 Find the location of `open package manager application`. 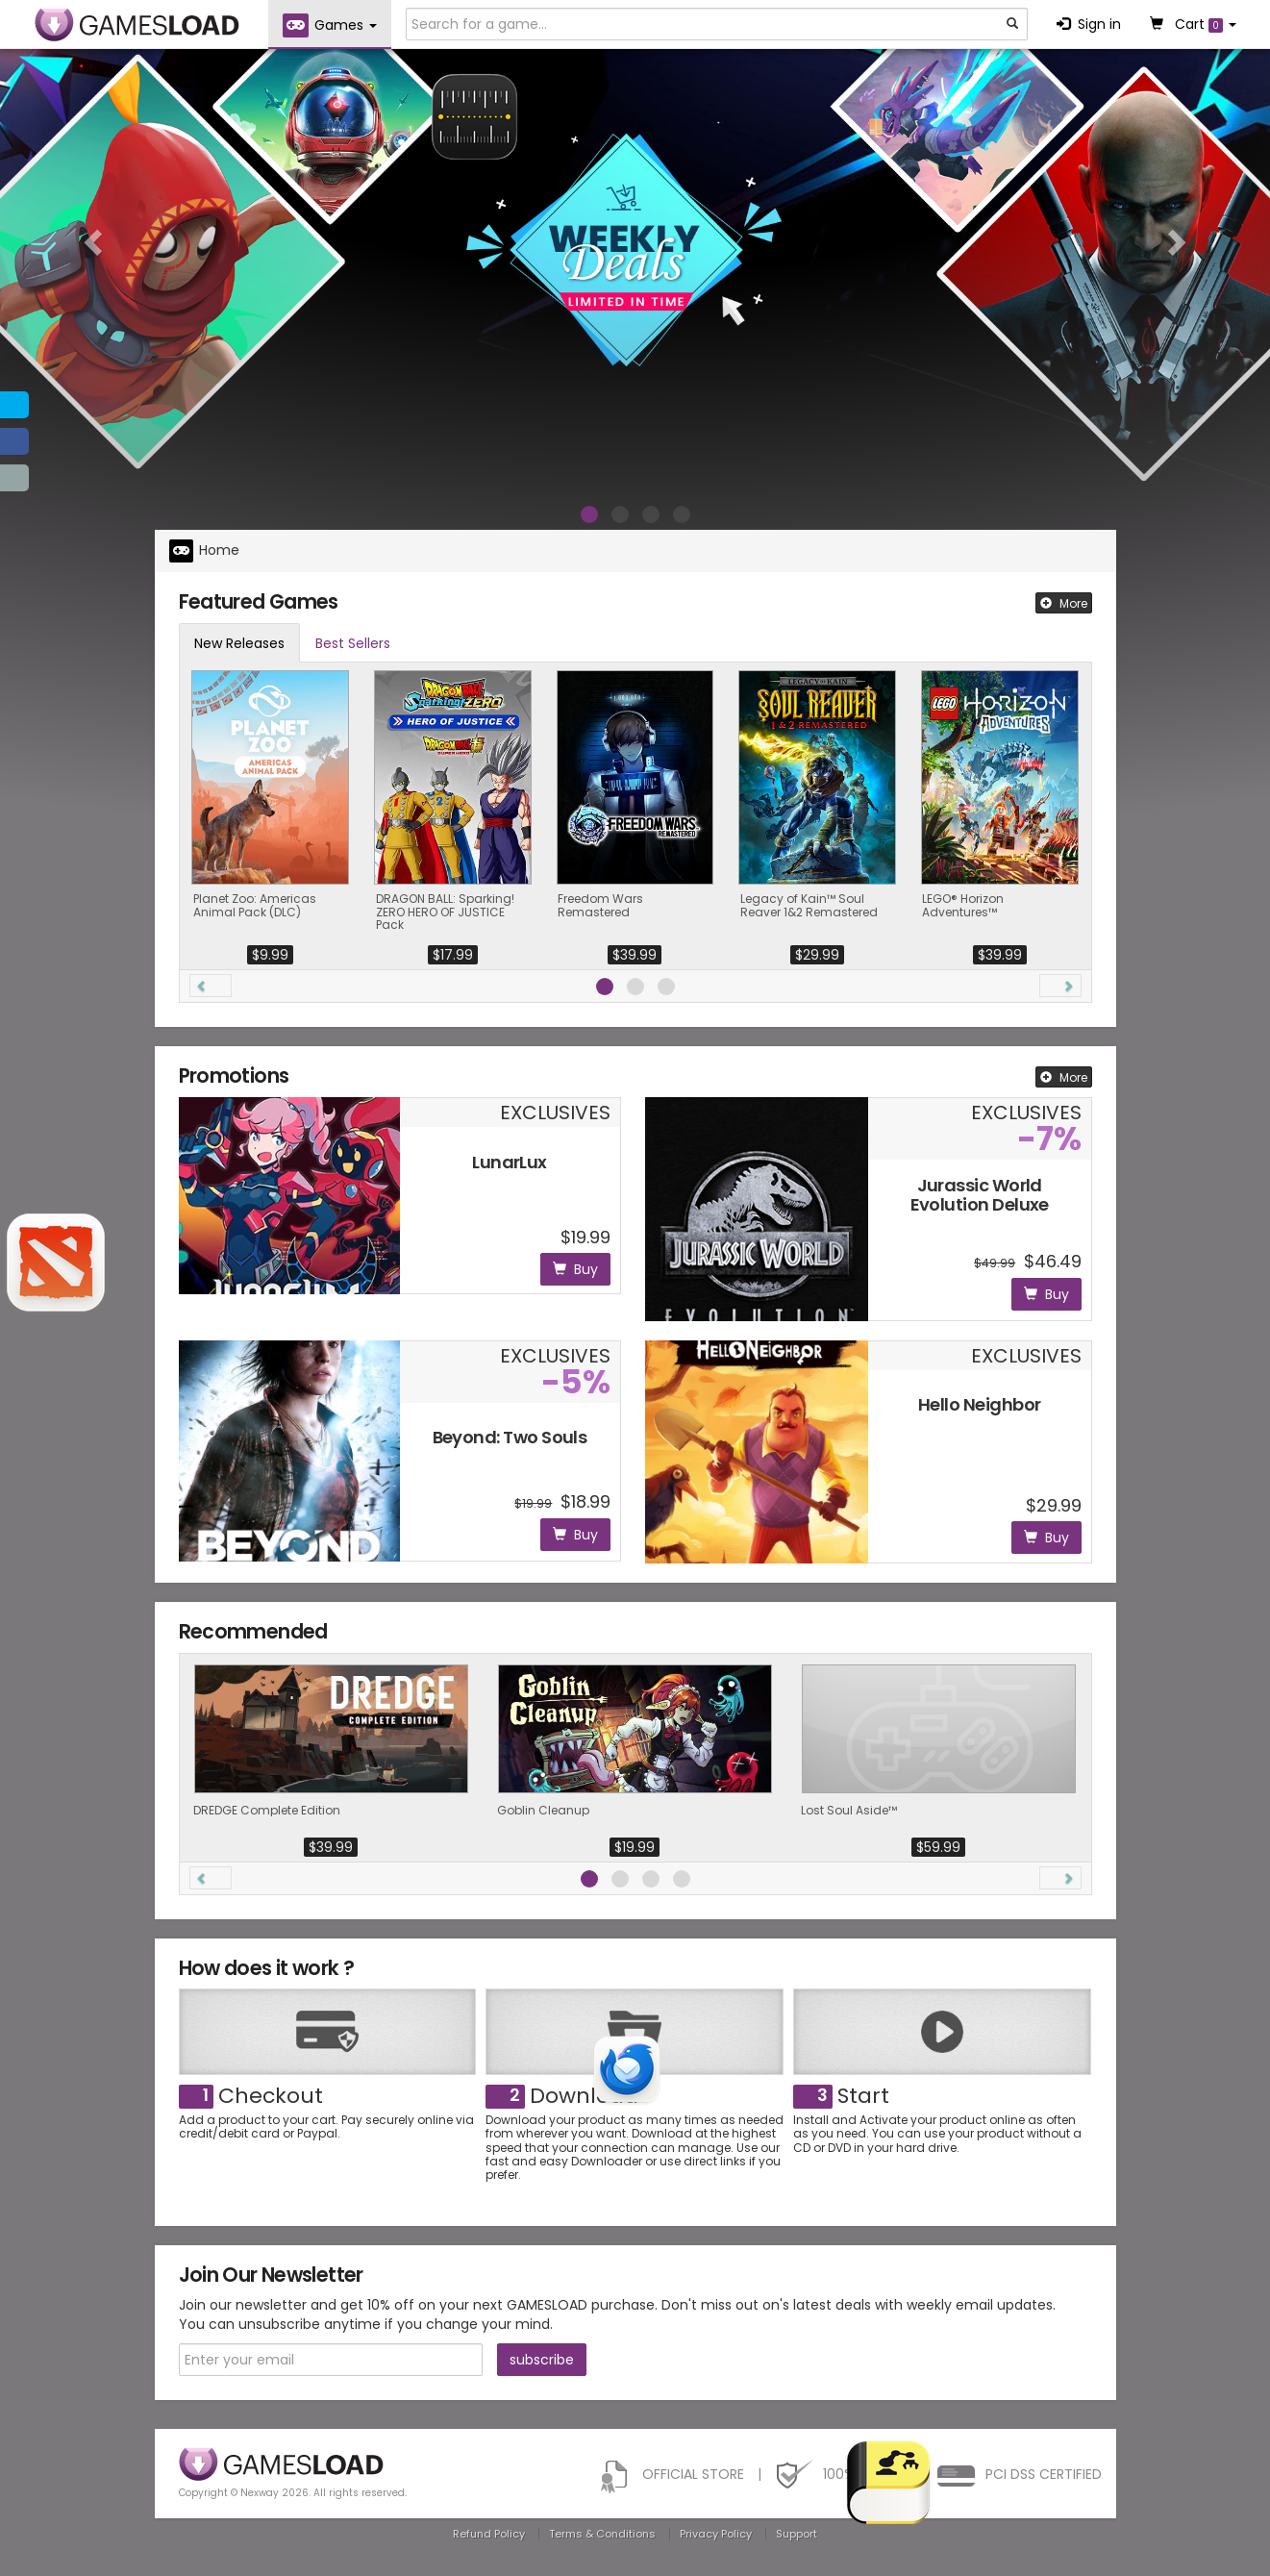

open package manager application is located at coordinates (876, 127).